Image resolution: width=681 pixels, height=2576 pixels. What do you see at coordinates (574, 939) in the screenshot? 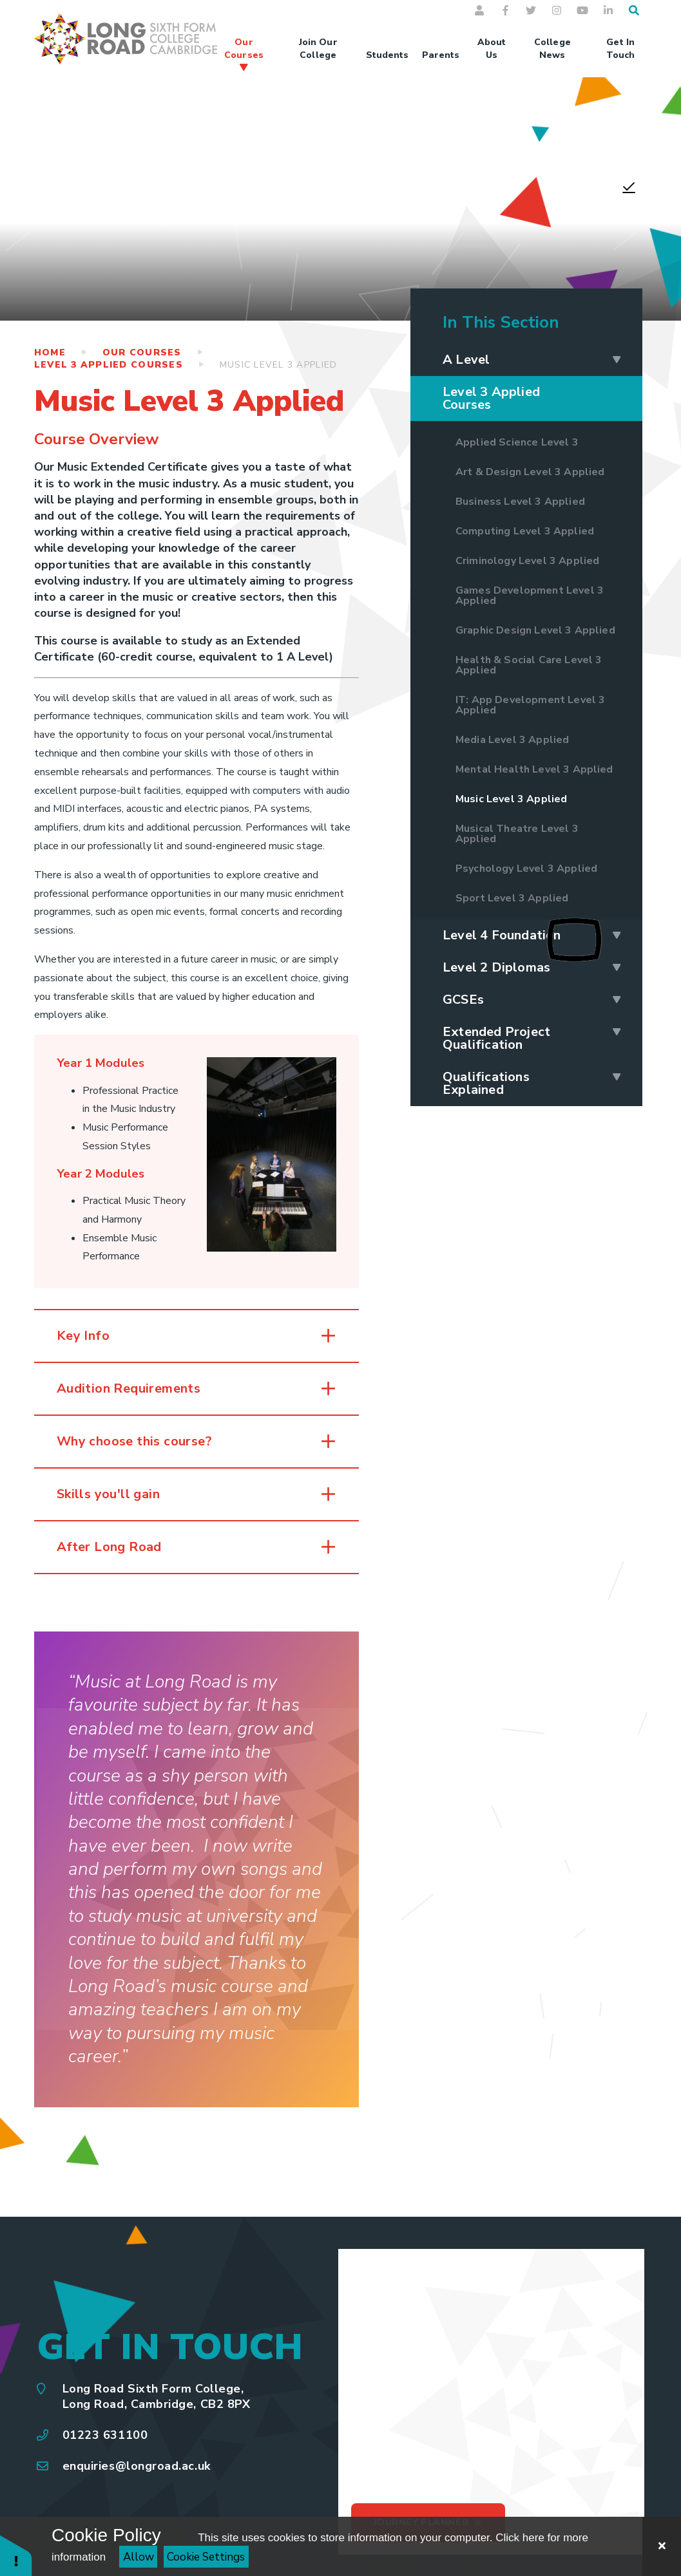
I see `switch to wide-angle or panorama camera mode` at bounding box center [574, 939].